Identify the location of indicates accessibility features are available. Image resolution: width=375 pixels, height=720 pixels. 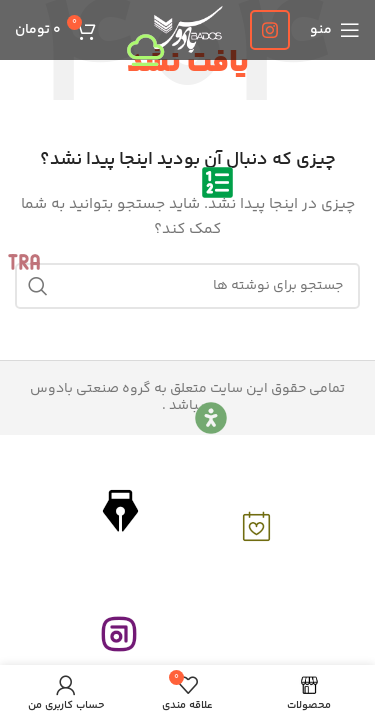
(211, 418).